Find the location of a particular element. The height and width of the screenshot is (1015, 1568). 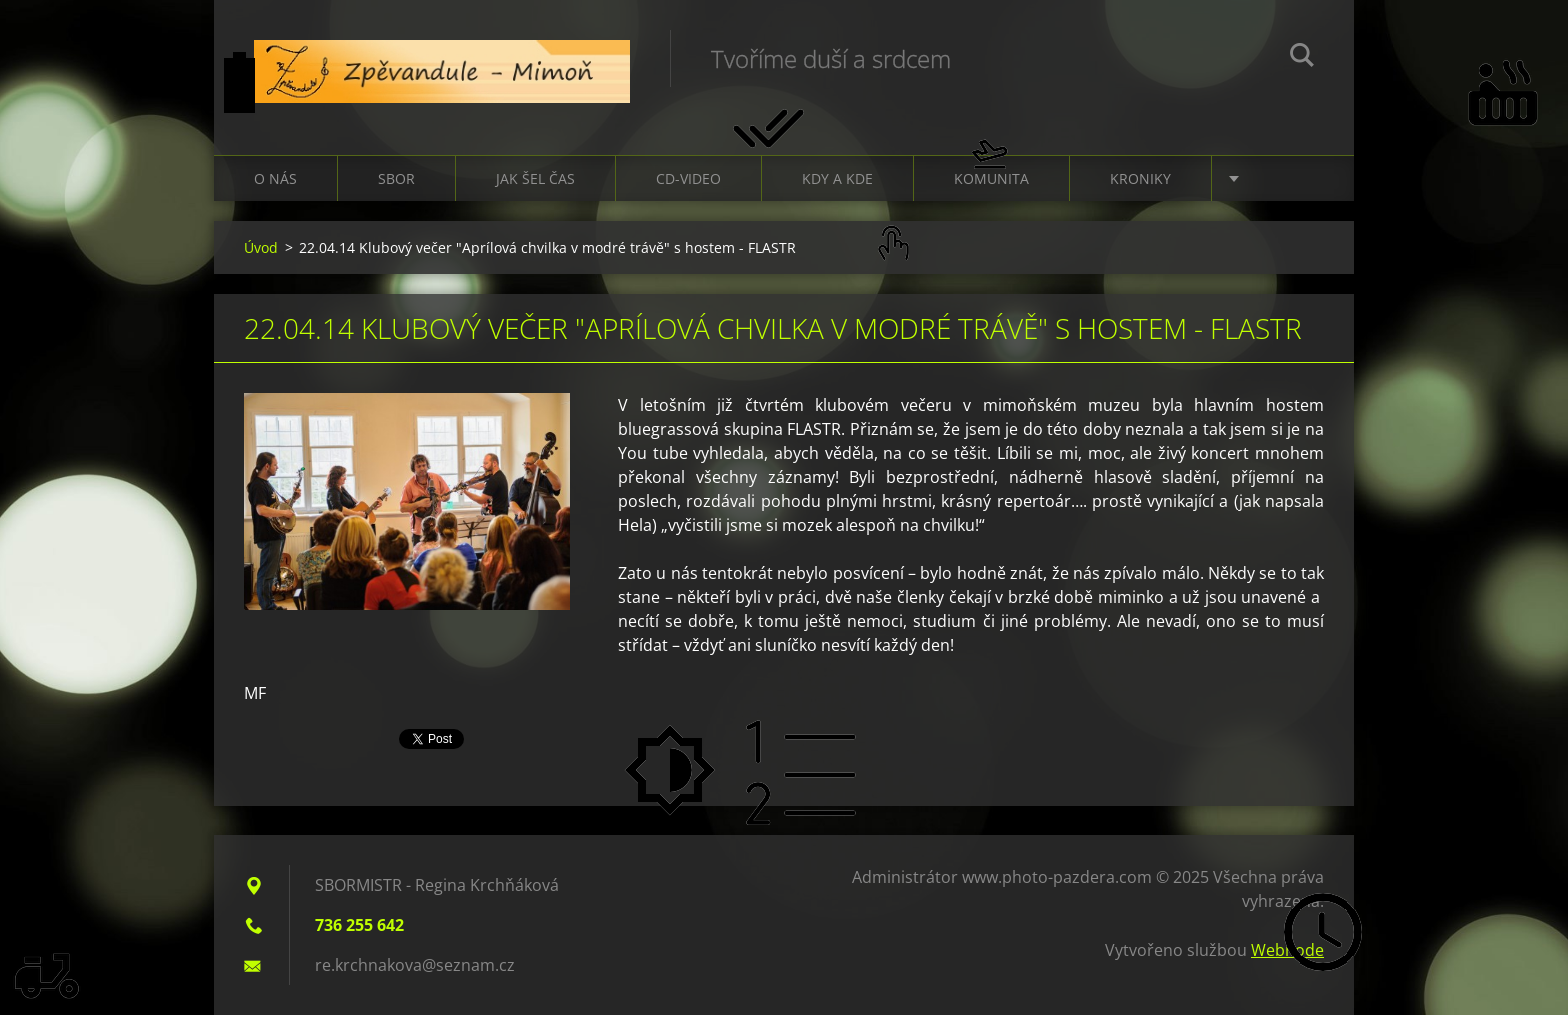

view hot tub or spa amenities is located at coordinates (1503, 91).